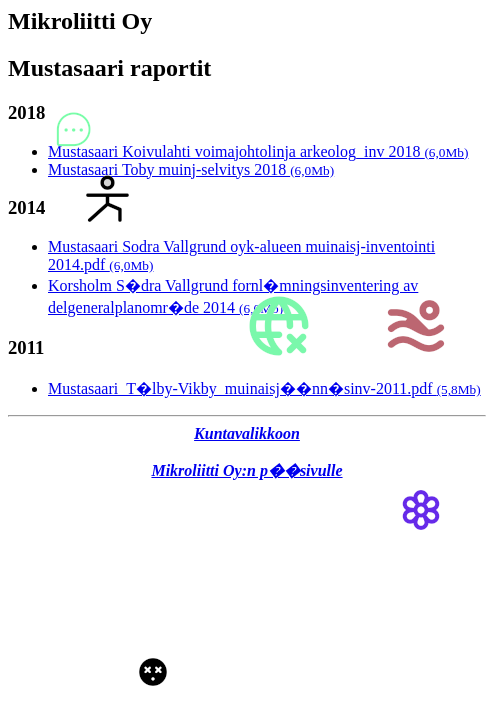 The width and height of the screenshot is (494, 720). I want to click on open chat or messaging, so click(73, 130).